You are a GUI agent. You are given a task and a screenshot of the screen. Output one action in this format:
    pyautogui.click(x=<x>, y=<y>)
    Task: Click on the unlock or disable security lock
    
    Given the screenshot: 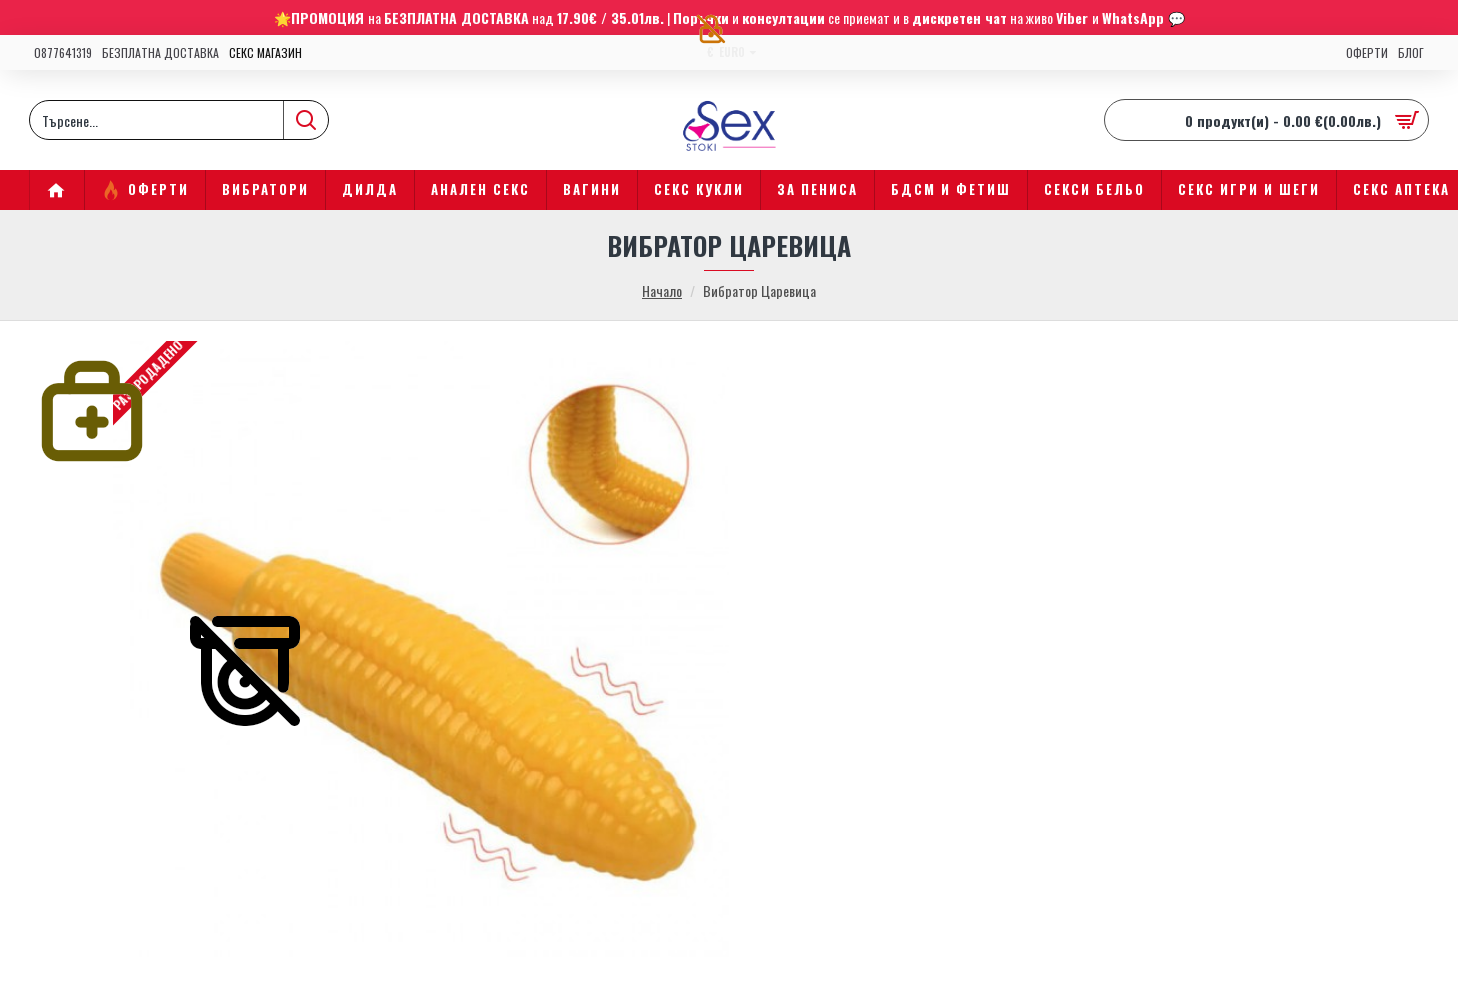 What is the action you would take?
    pyautogui.click(x=711, y=29)
    